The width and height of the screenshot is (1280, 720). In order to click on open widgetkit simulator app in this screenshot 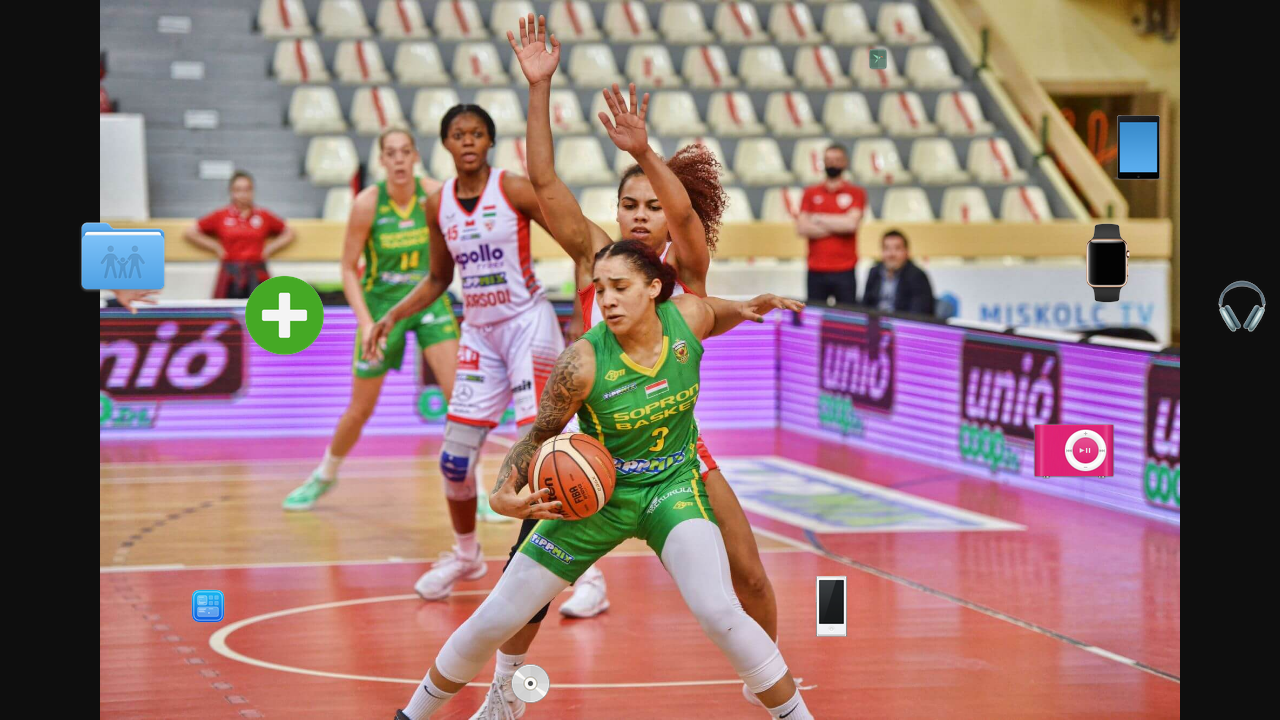, I will do `click(208, 606)`.